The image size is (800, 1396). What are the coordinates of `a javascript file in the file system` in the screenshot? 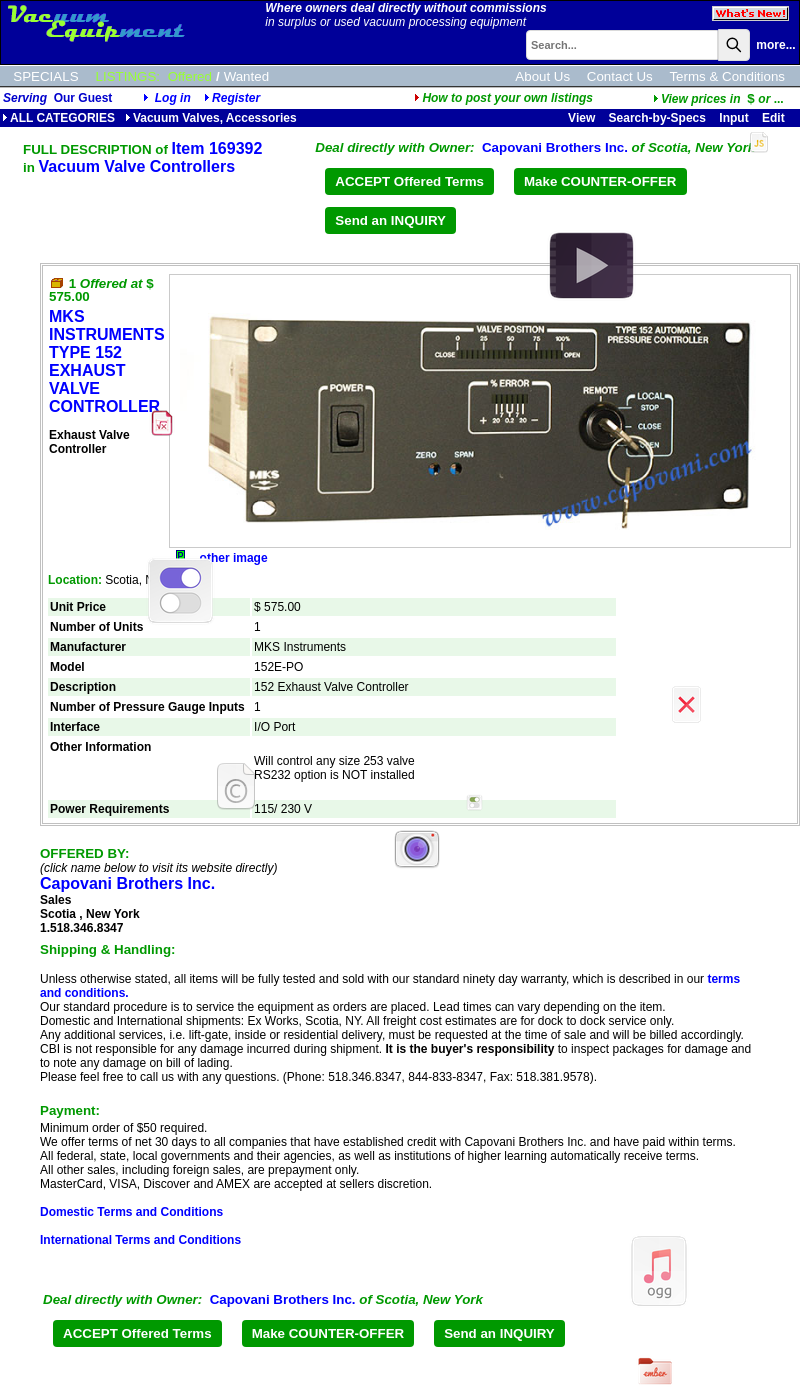 It's located at (759, 142).